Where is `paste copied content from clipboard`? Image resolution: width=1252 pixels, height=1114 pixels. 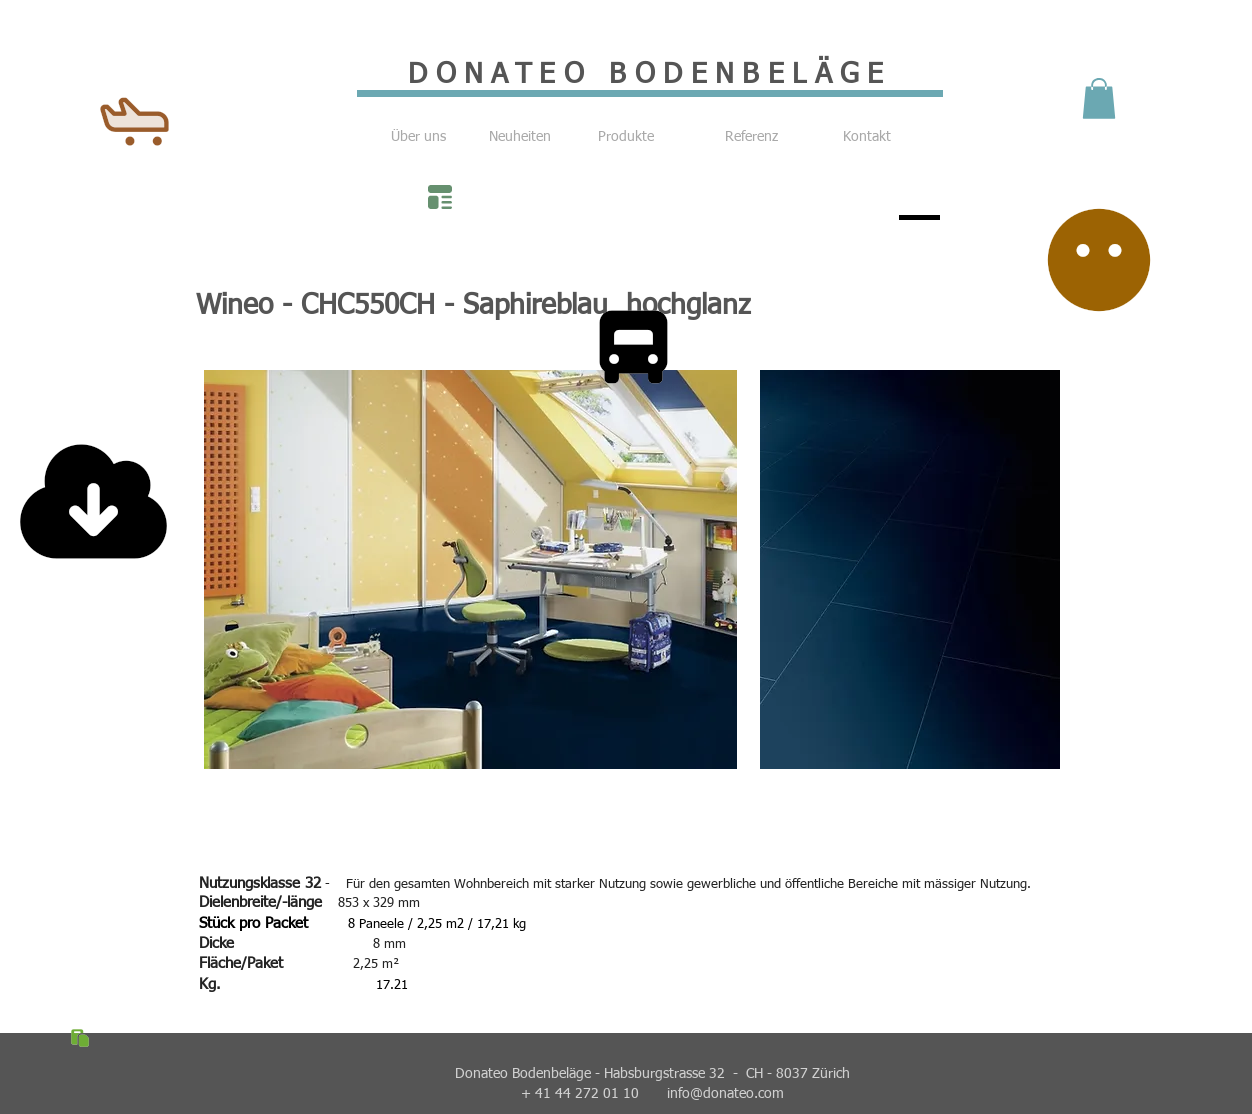
paste copied content from clipboard is located at coordinates (80, 1038).